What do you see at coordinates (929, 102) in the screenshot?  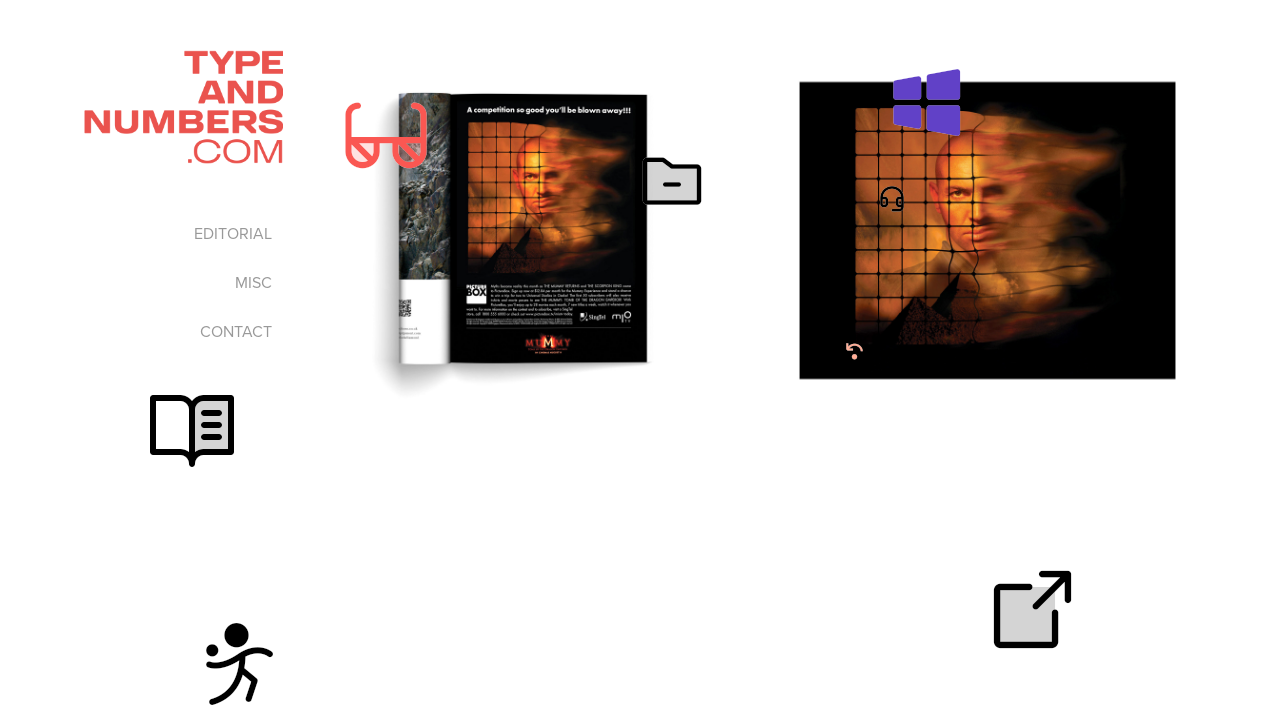 I see `open the Windows start menu` at bounding box center [929, 102].